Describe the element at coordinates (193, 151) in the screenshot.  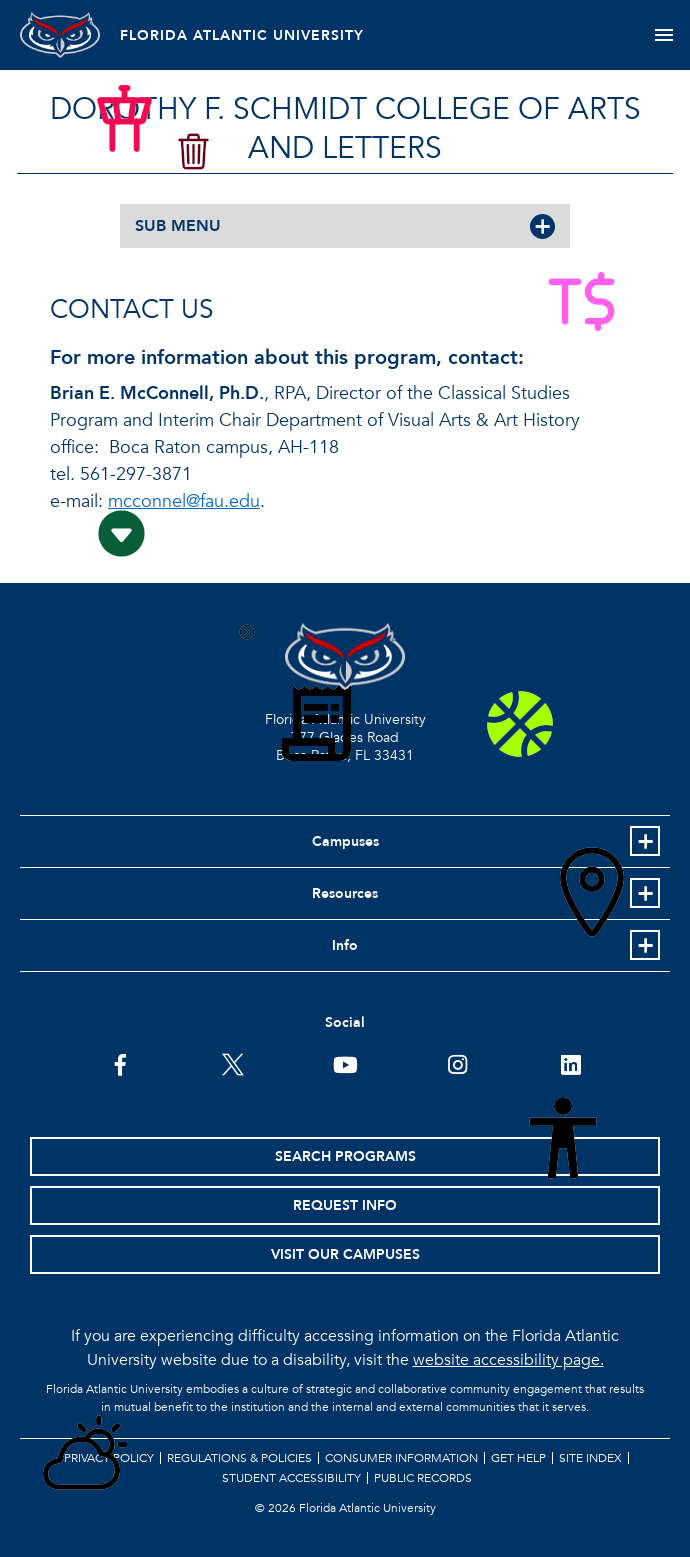
I see `delete this item` at that location.